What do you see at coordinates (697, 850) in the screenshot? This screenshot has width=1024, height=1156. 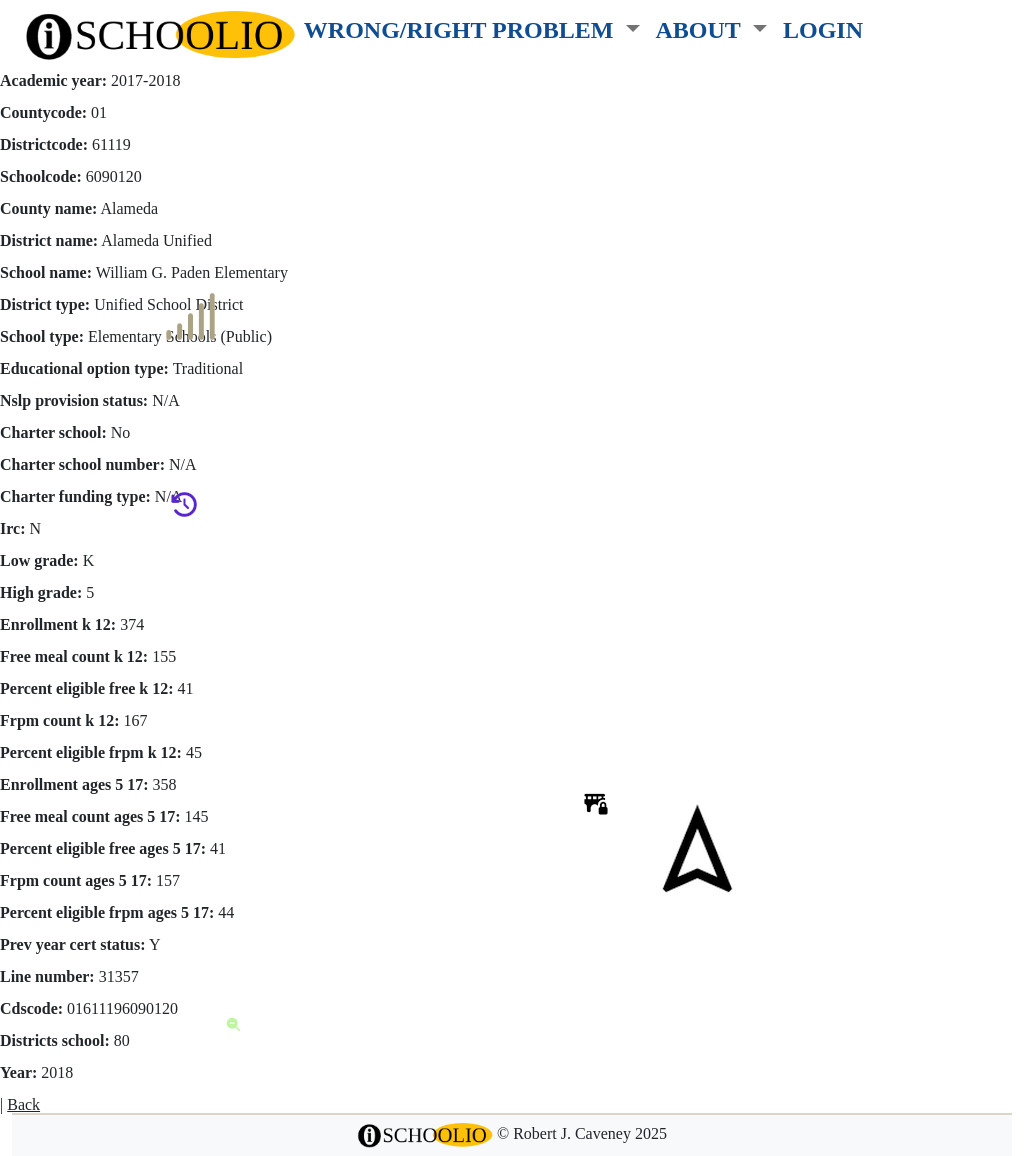 I see `start navigation to destination` at bounding box center [697, 850].